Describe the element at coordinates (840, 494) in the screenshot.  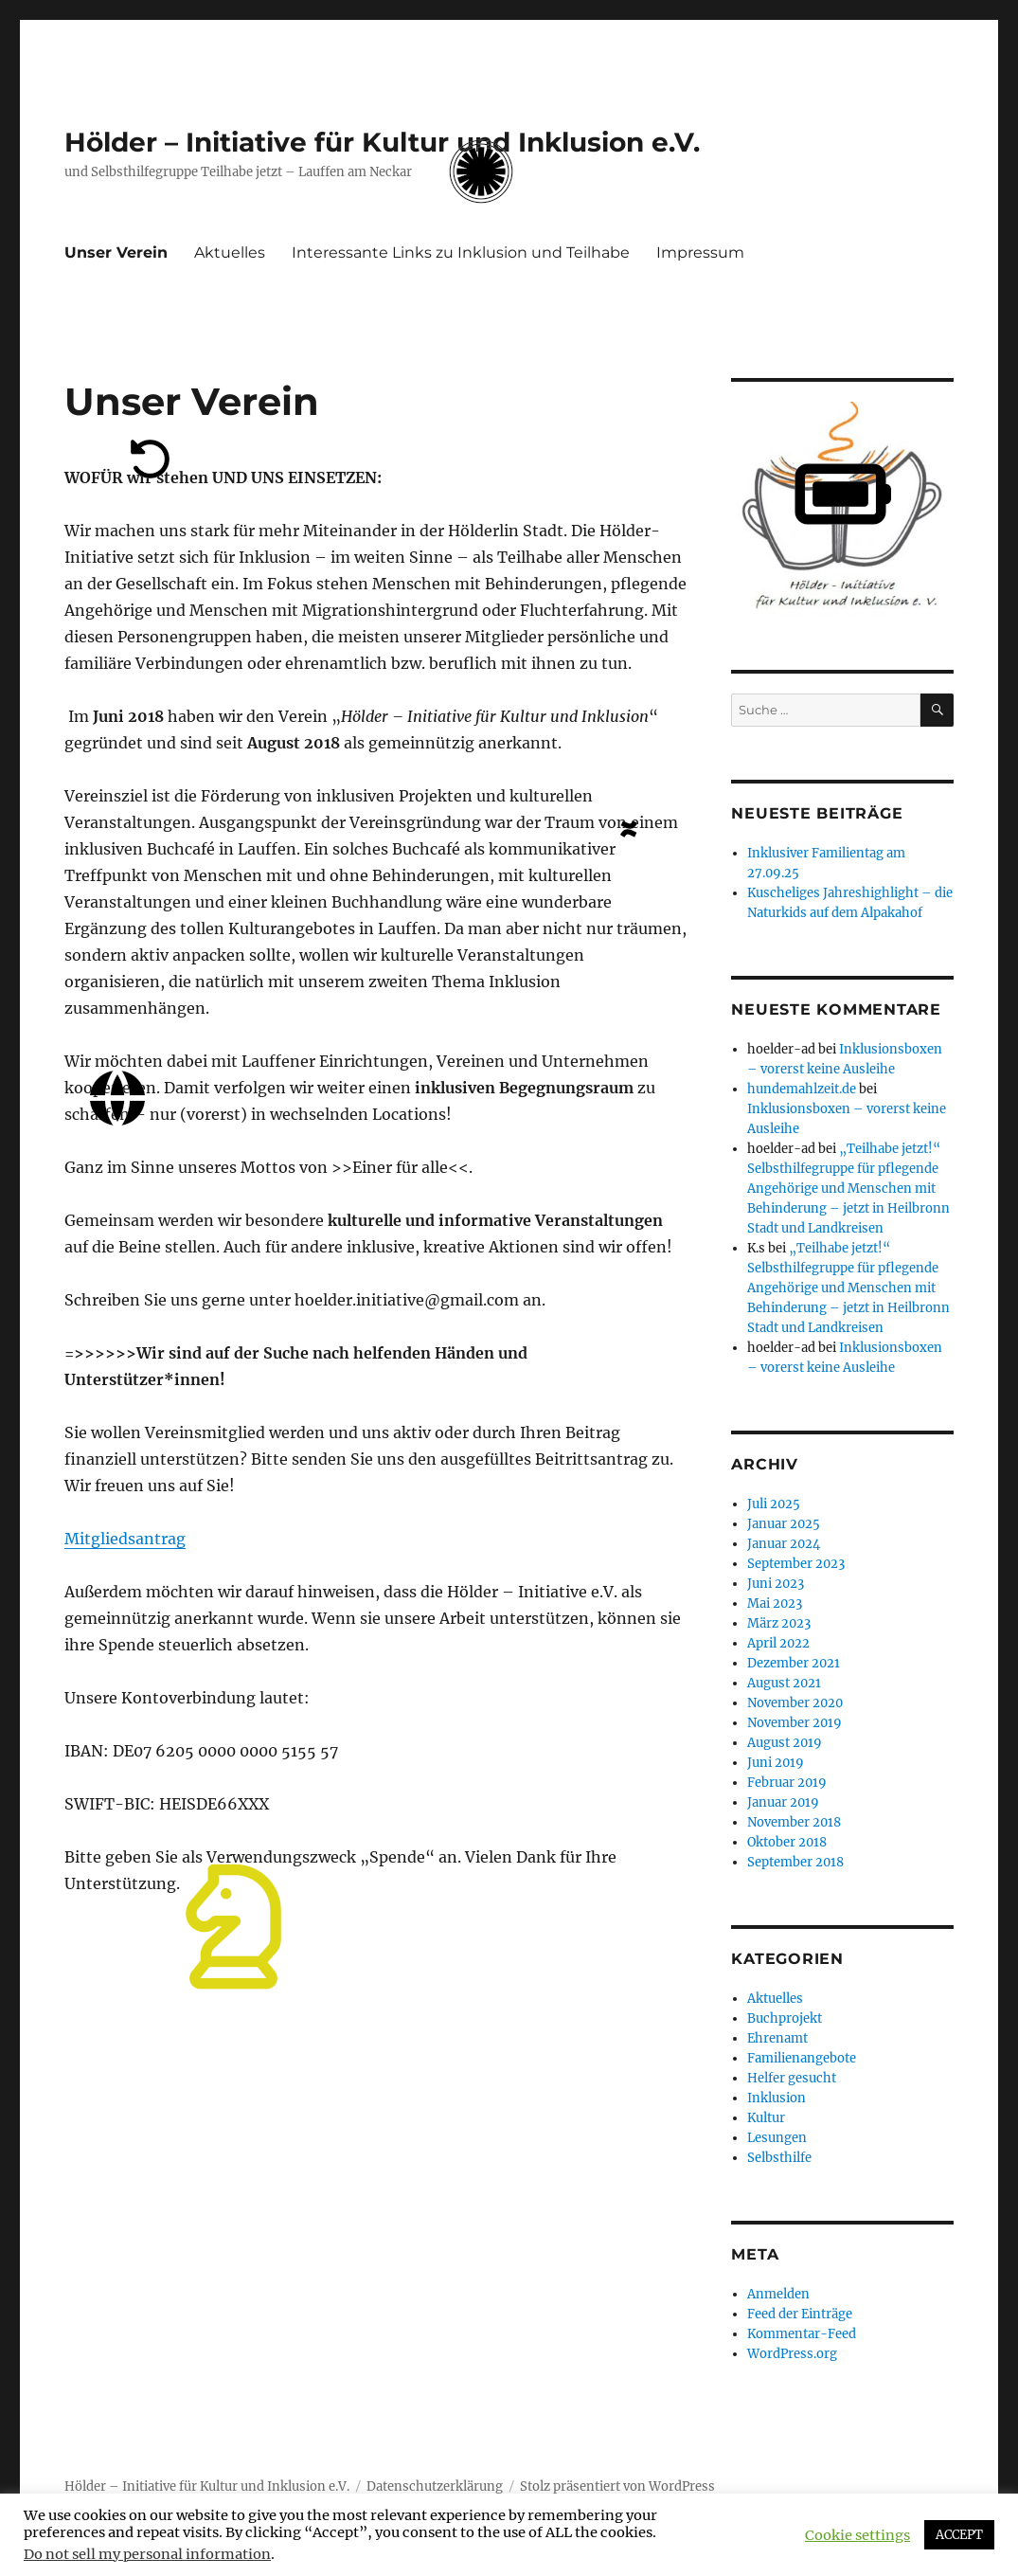
I see `indicates battery is fully charged` at that location.